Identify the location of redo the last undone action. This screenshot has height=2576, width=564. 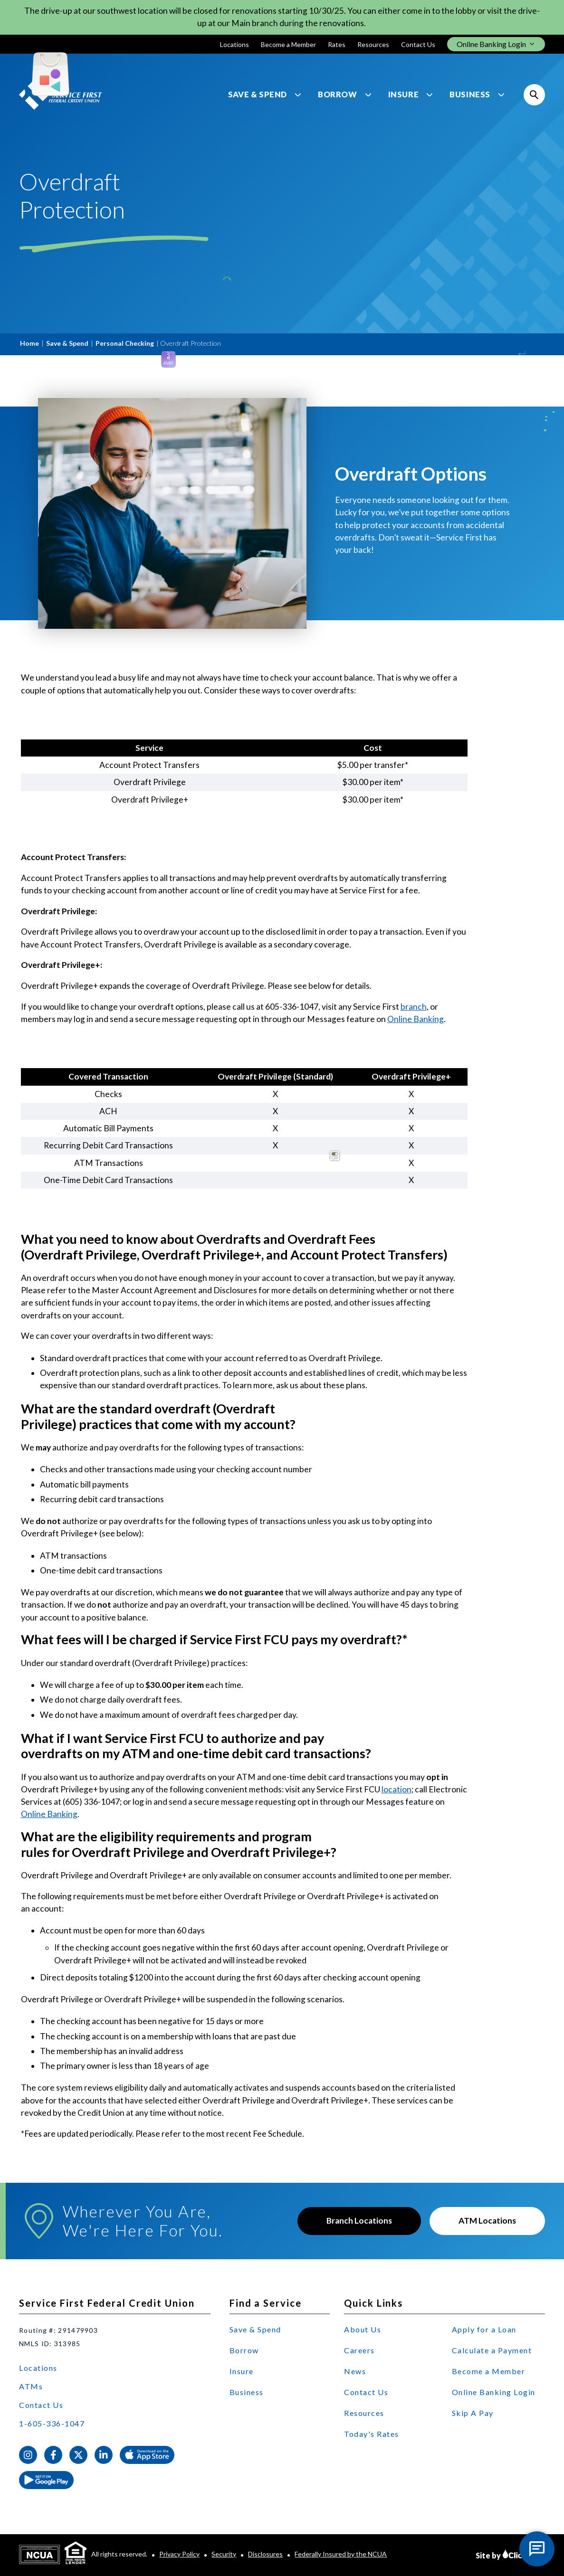
(227, 278).